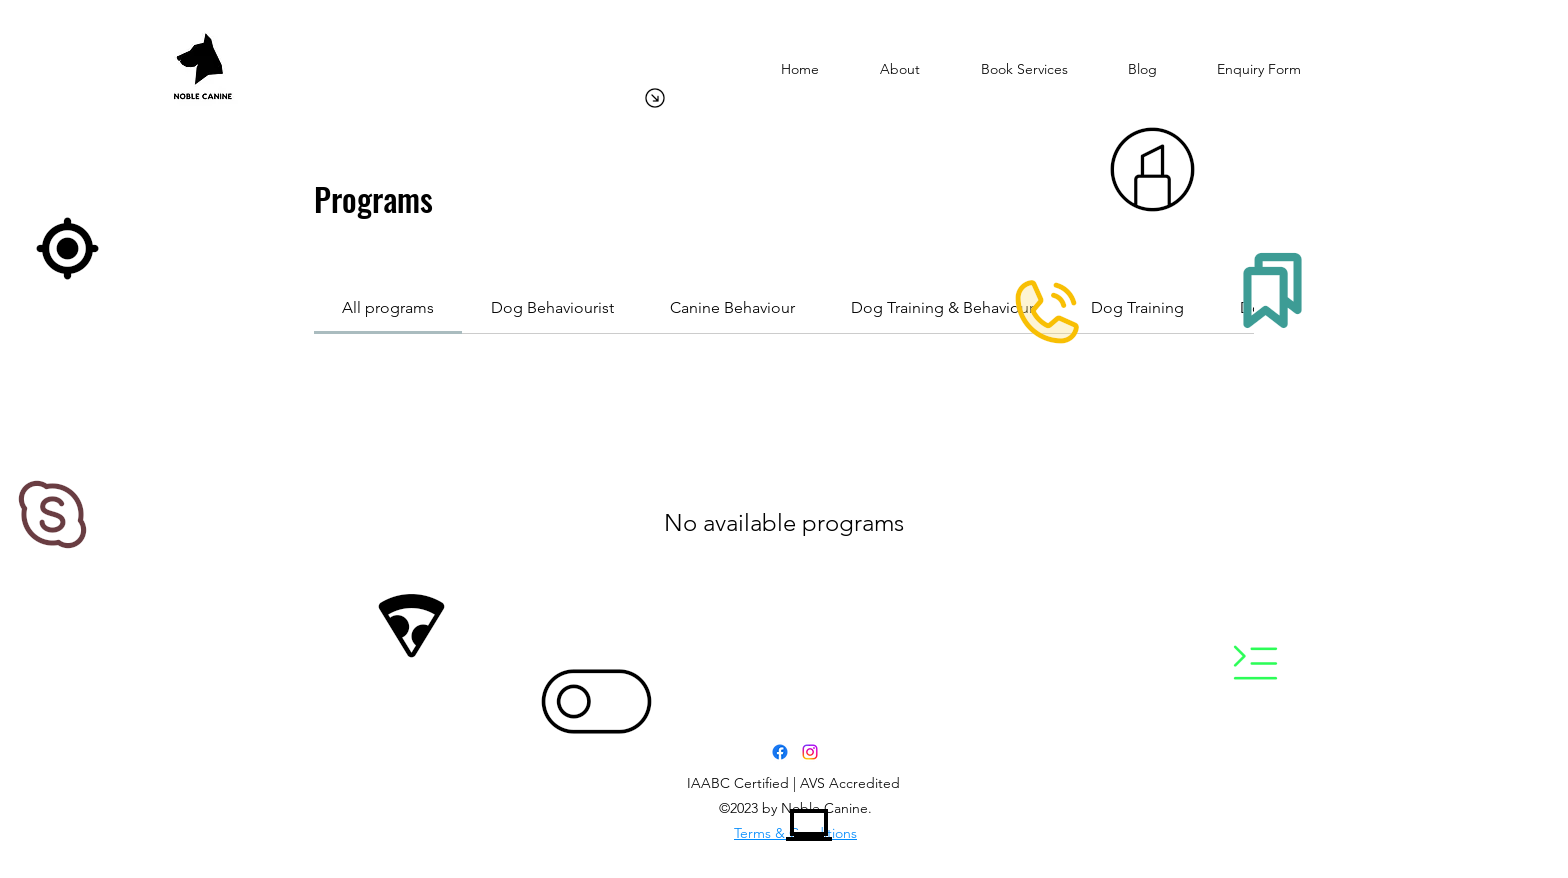 Image resolution: width=1568 pixels, height=878 pixels. What do you see at coordinates (1152, 169) in the screenshot?
I see `highlight or mark selected text` at bounding box center [1152, 169].